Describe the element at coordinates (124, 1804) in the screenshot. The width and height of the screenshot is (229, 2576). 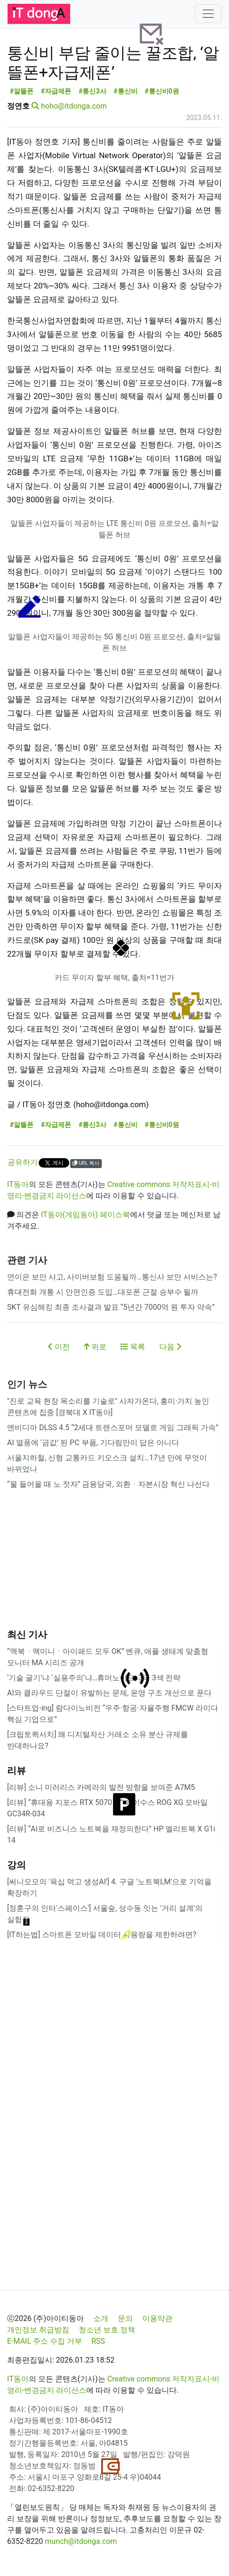
I see `indicates a parking location or facility` at that location.